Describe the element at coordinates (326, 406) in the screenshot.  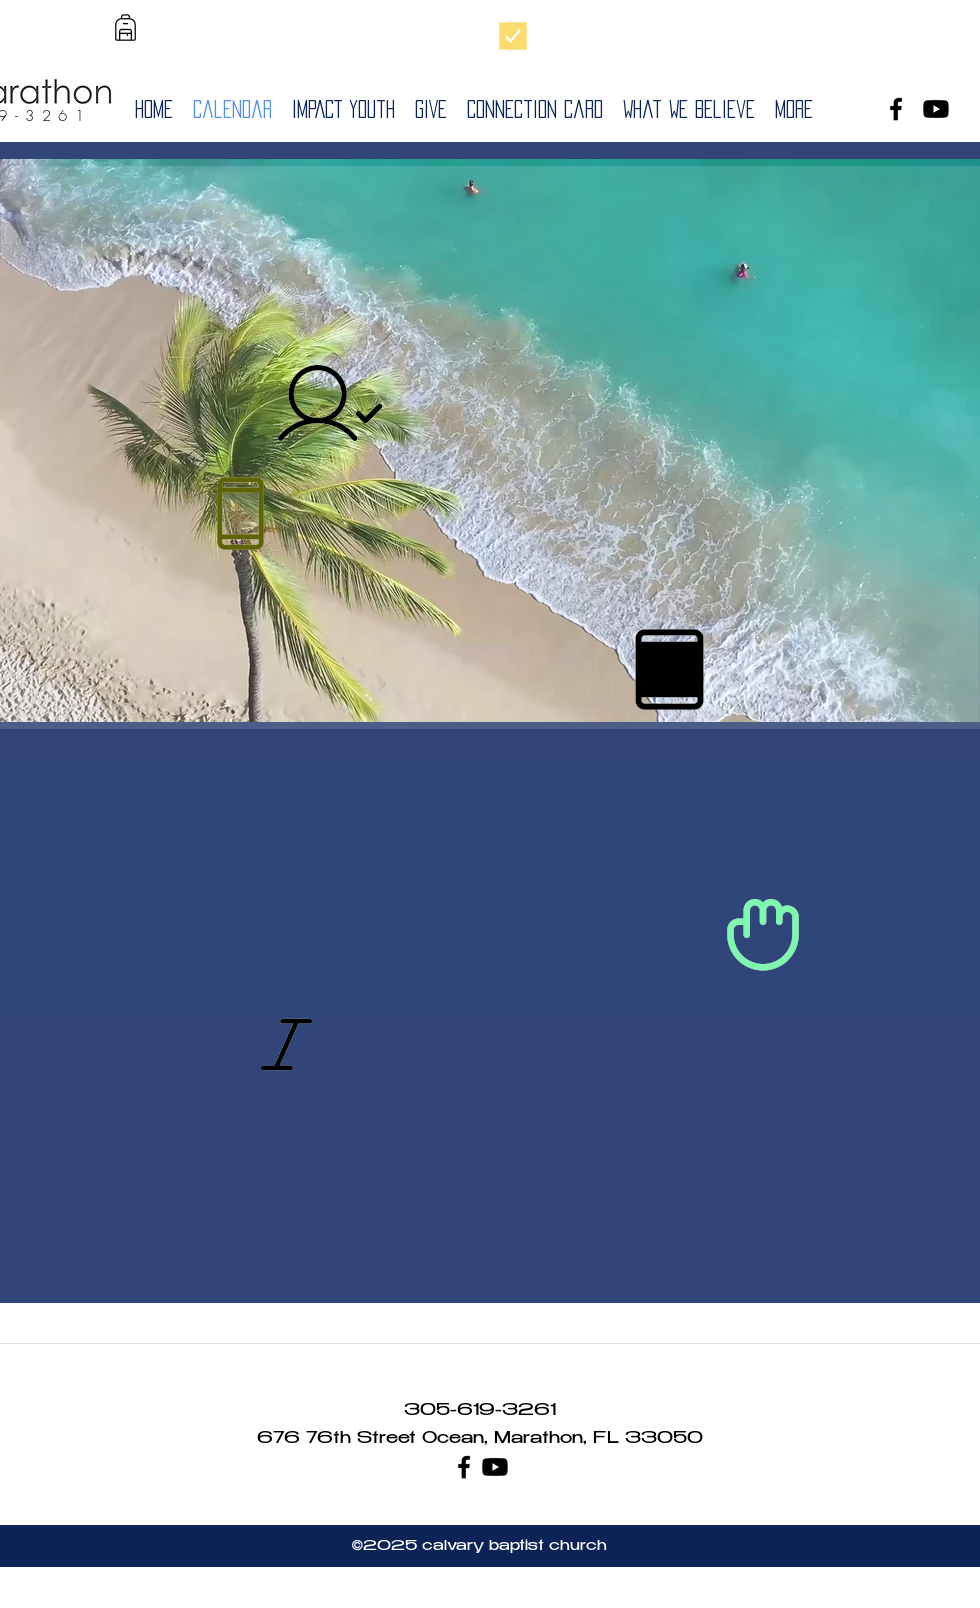
I see `verify or approve a user account` at that location.